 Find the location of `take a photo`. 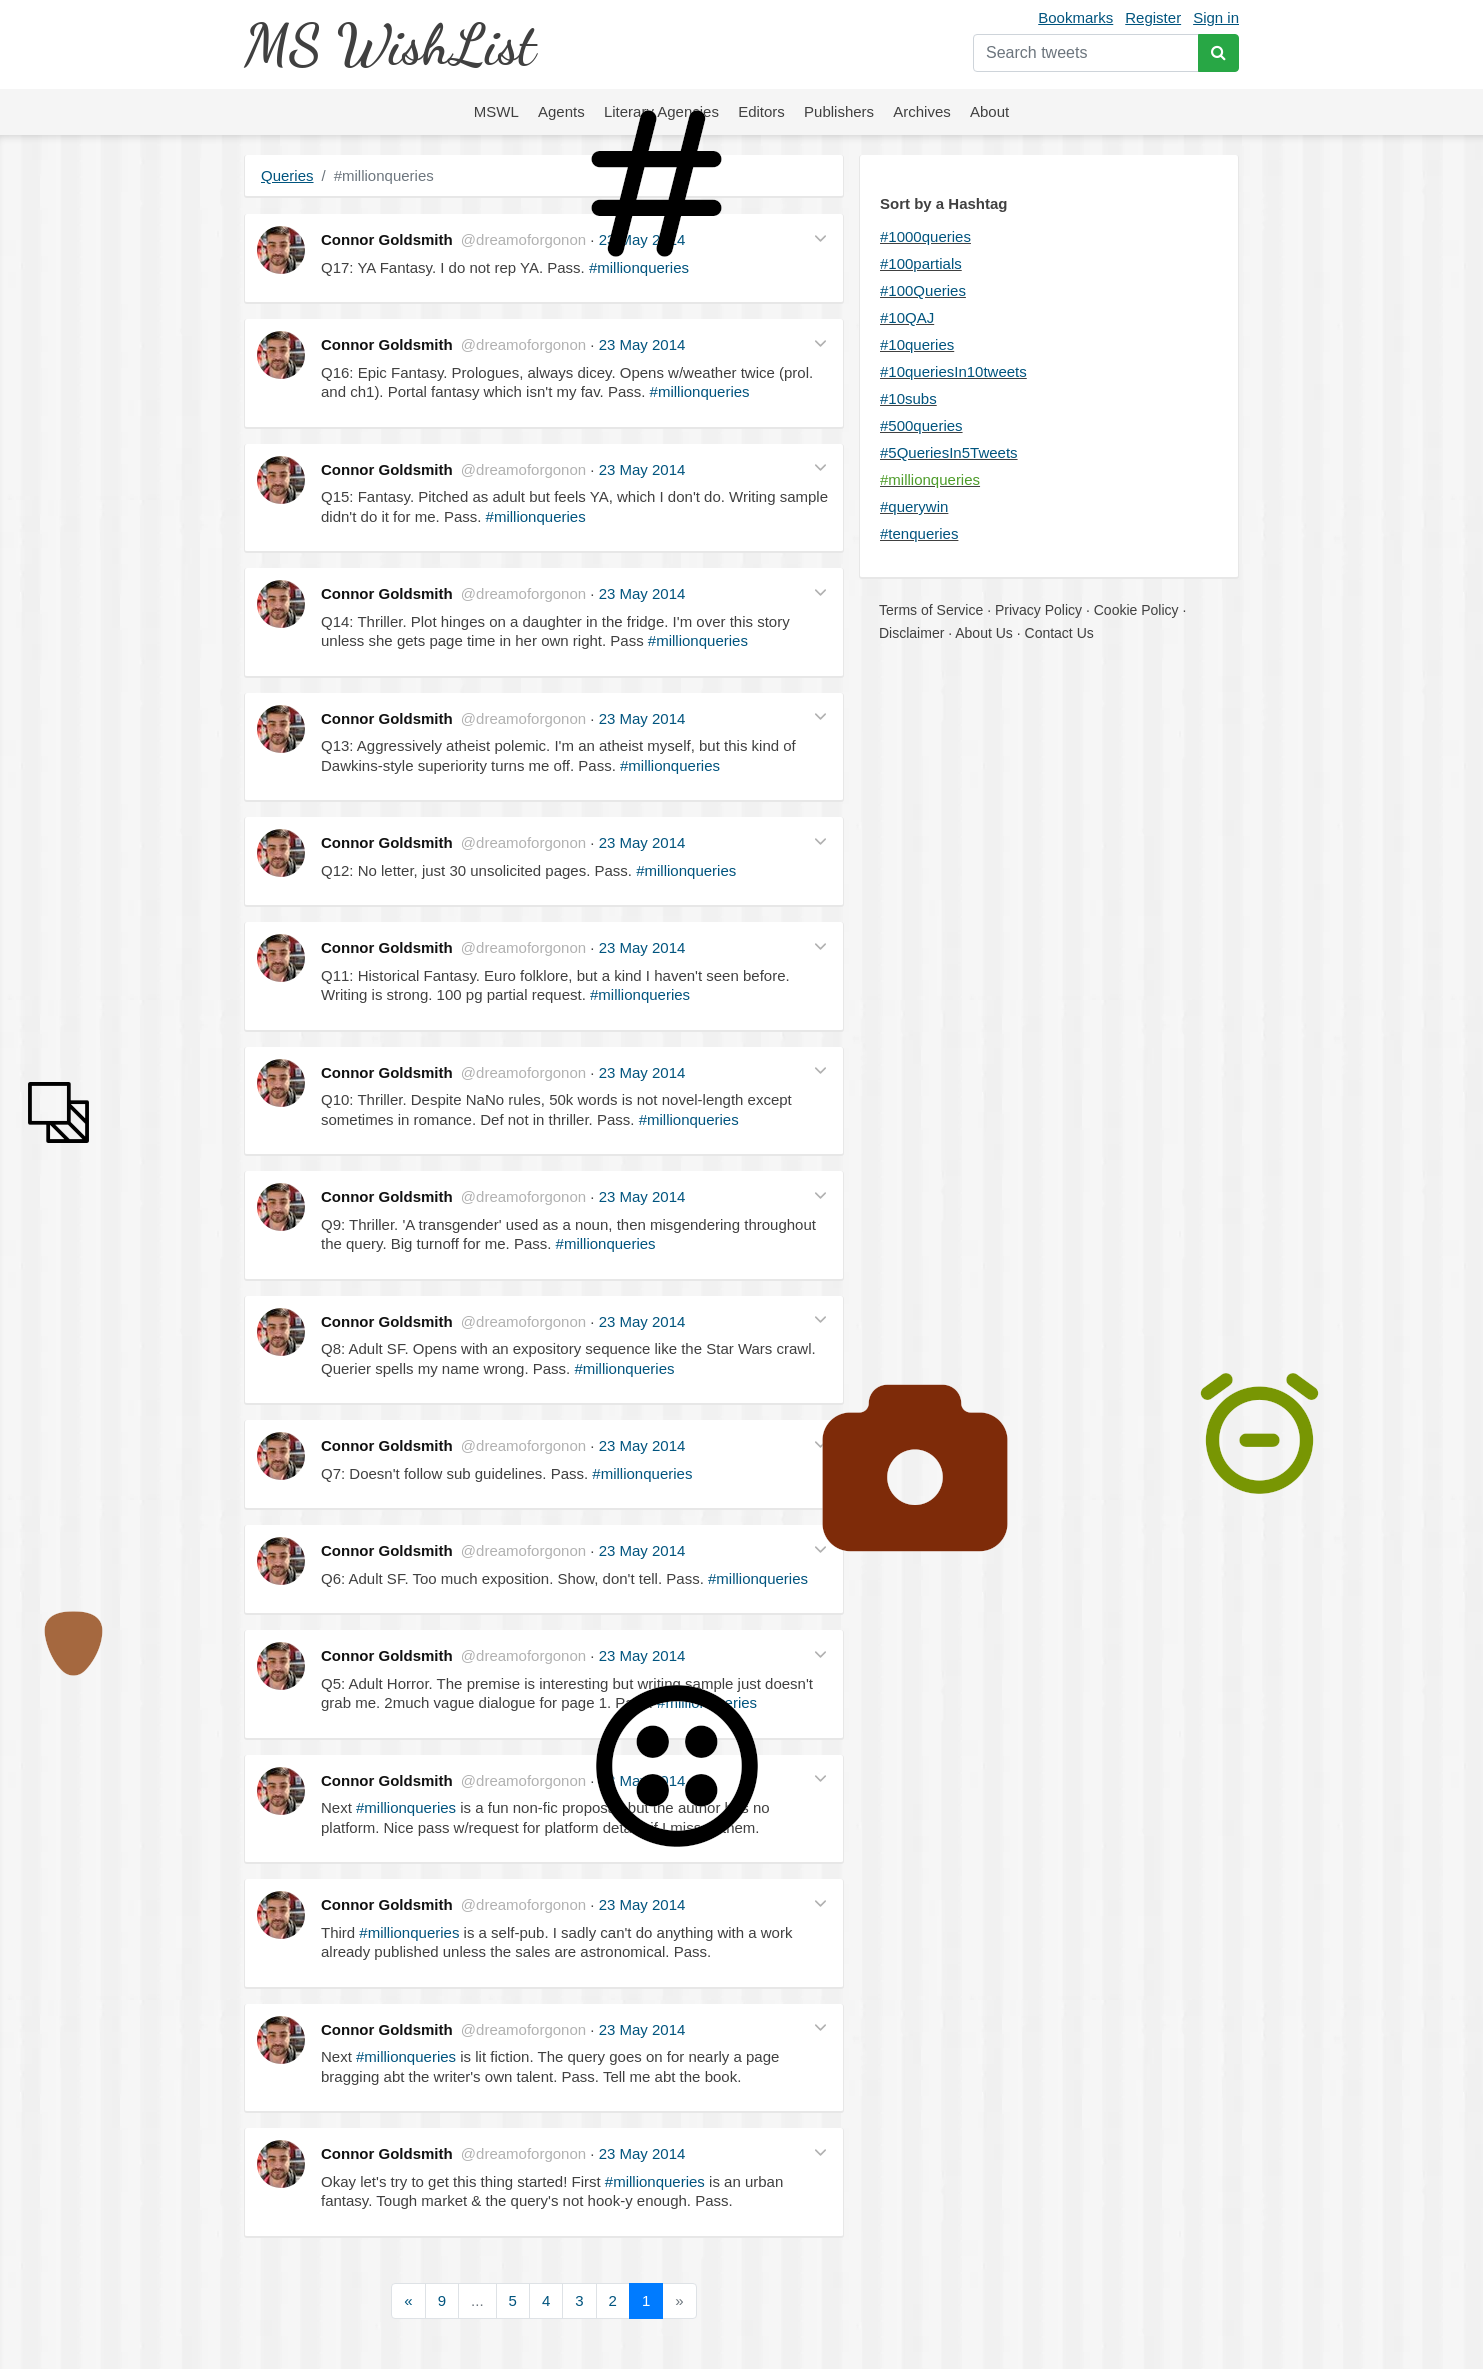

take a photo is located at coordinates (915, 1468).